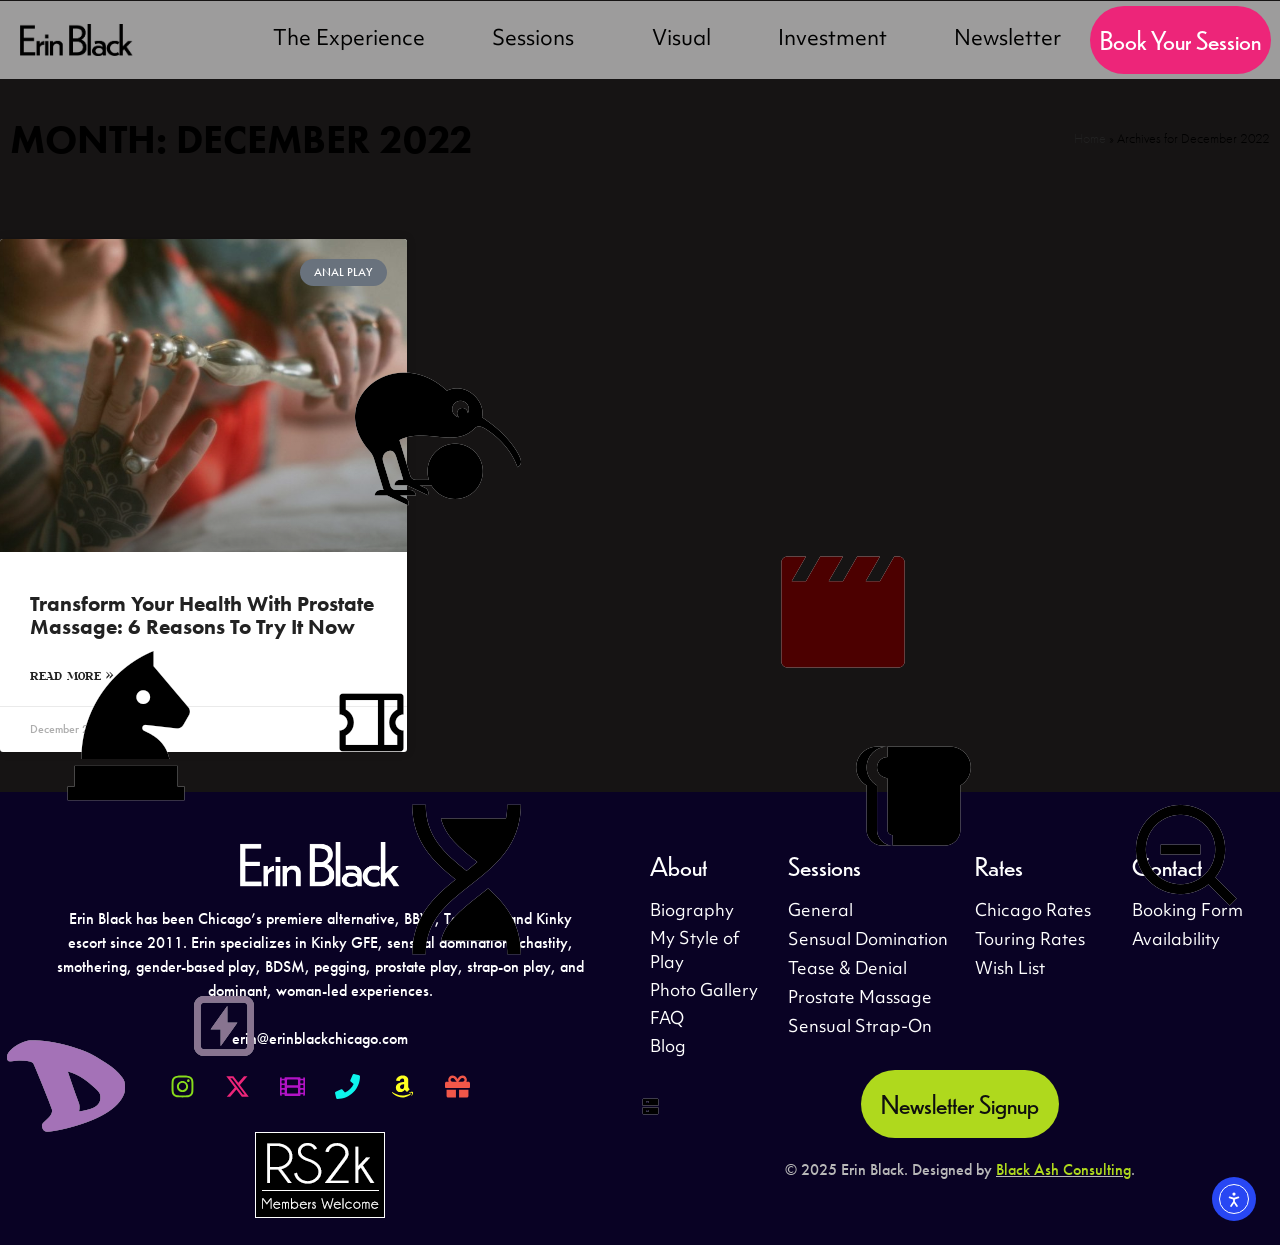 This screenshot has height=1245, width=1280. I want to click on browse bakery or bread products, so click(913, 793).